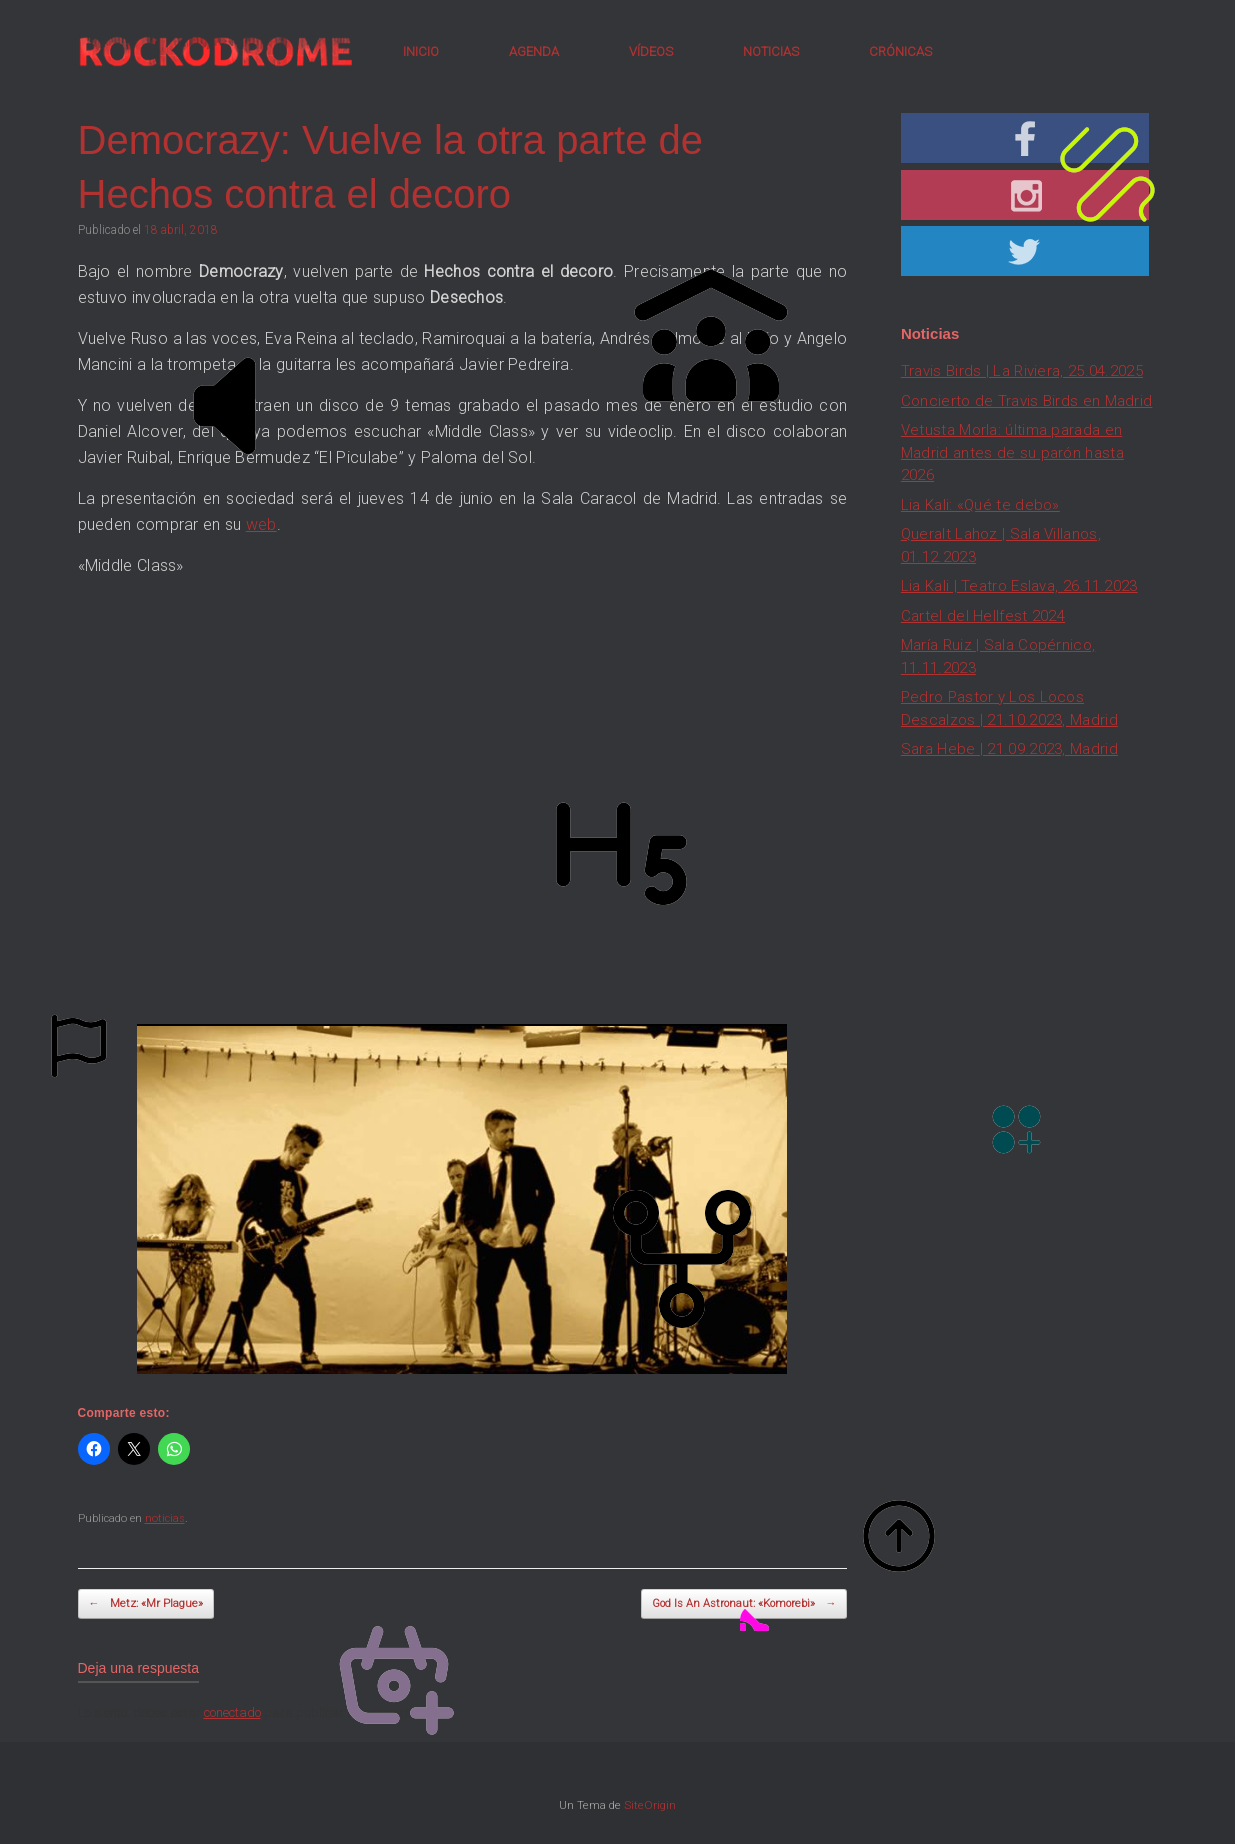 This screenshot has width=1235, height=1844. What do you see at coordinates (1107, 174) in the screenshot?
I see `access freehand drawing or annotation tools` at bounding box center [1107, 174].